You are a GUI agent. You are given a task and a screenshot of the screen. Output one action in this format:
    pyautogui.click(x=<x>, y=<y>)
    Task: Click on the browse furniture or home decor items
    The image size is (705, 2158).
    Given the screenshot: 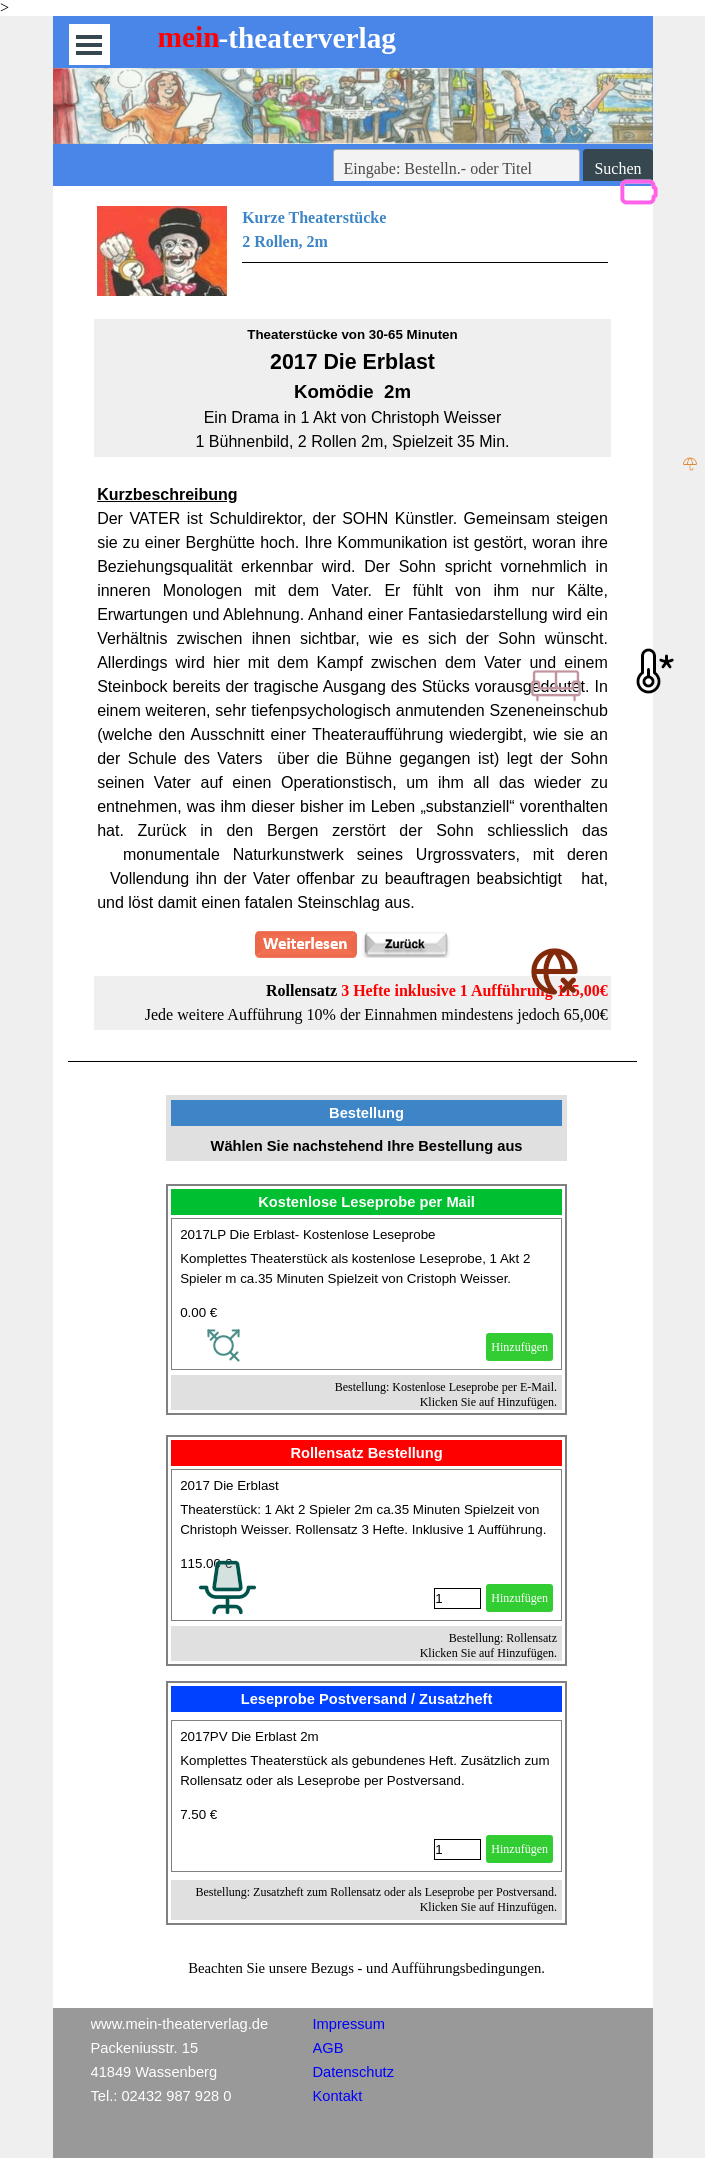 What is the action you would take?
    pyautogui.click(x=556, y=685)
    